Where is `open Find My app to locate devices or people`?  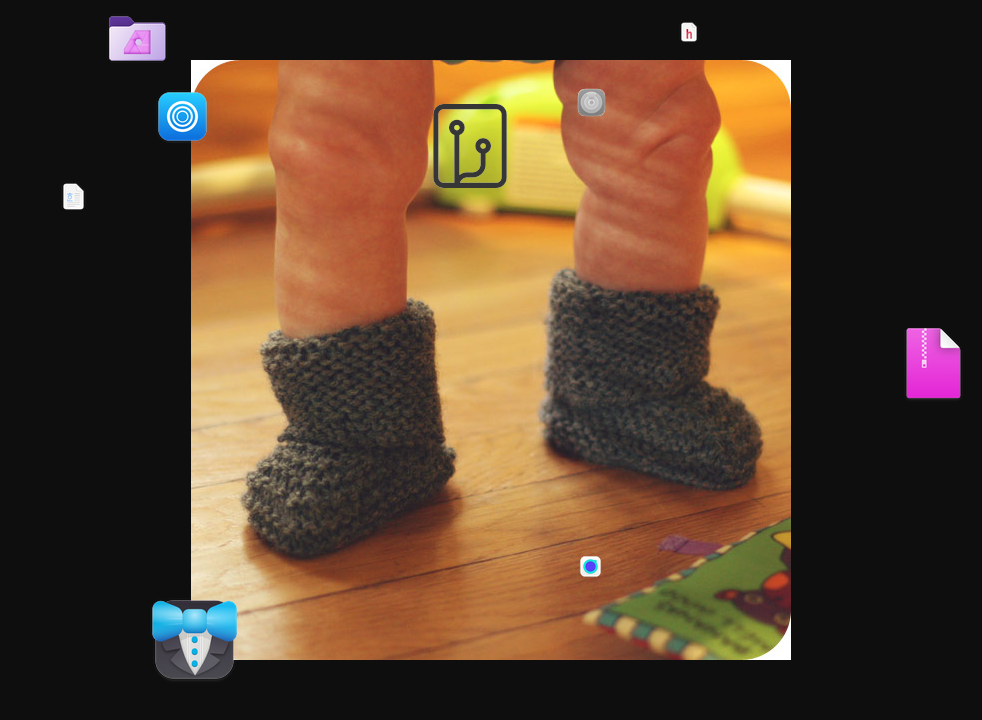
open Find My app to locate devices or people is located at coordinates (591, 102).